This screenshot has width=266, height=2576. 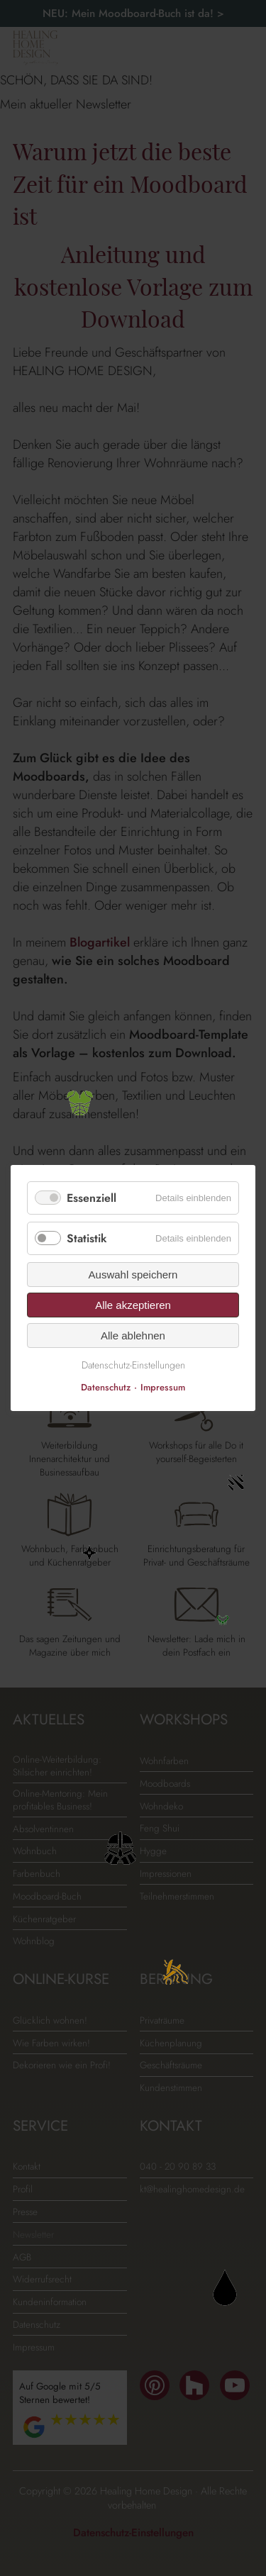 What do you see at coordinates (89, 1553) in the screenshot?
I see `throwing star weapon in a game inventory` at bounding box center [89, 1553].